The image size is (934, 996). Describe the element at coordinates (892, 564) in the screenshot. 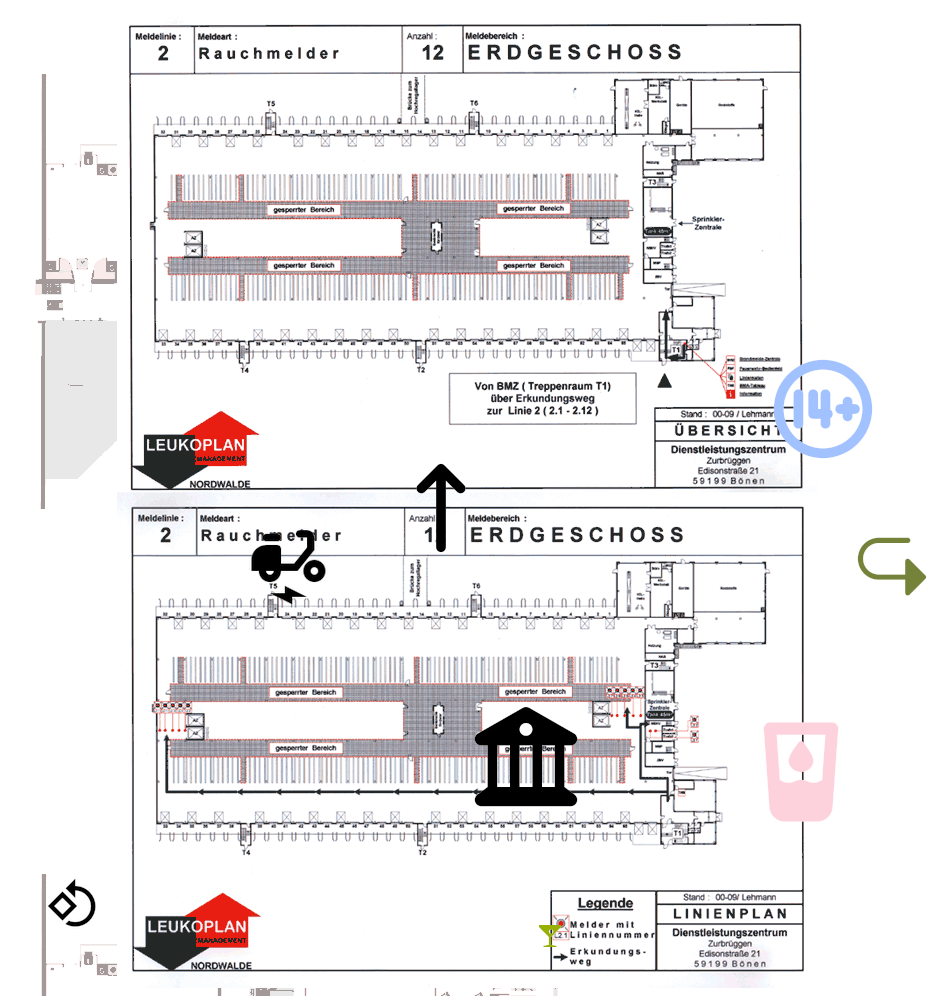

I see `redo last action` at that location.